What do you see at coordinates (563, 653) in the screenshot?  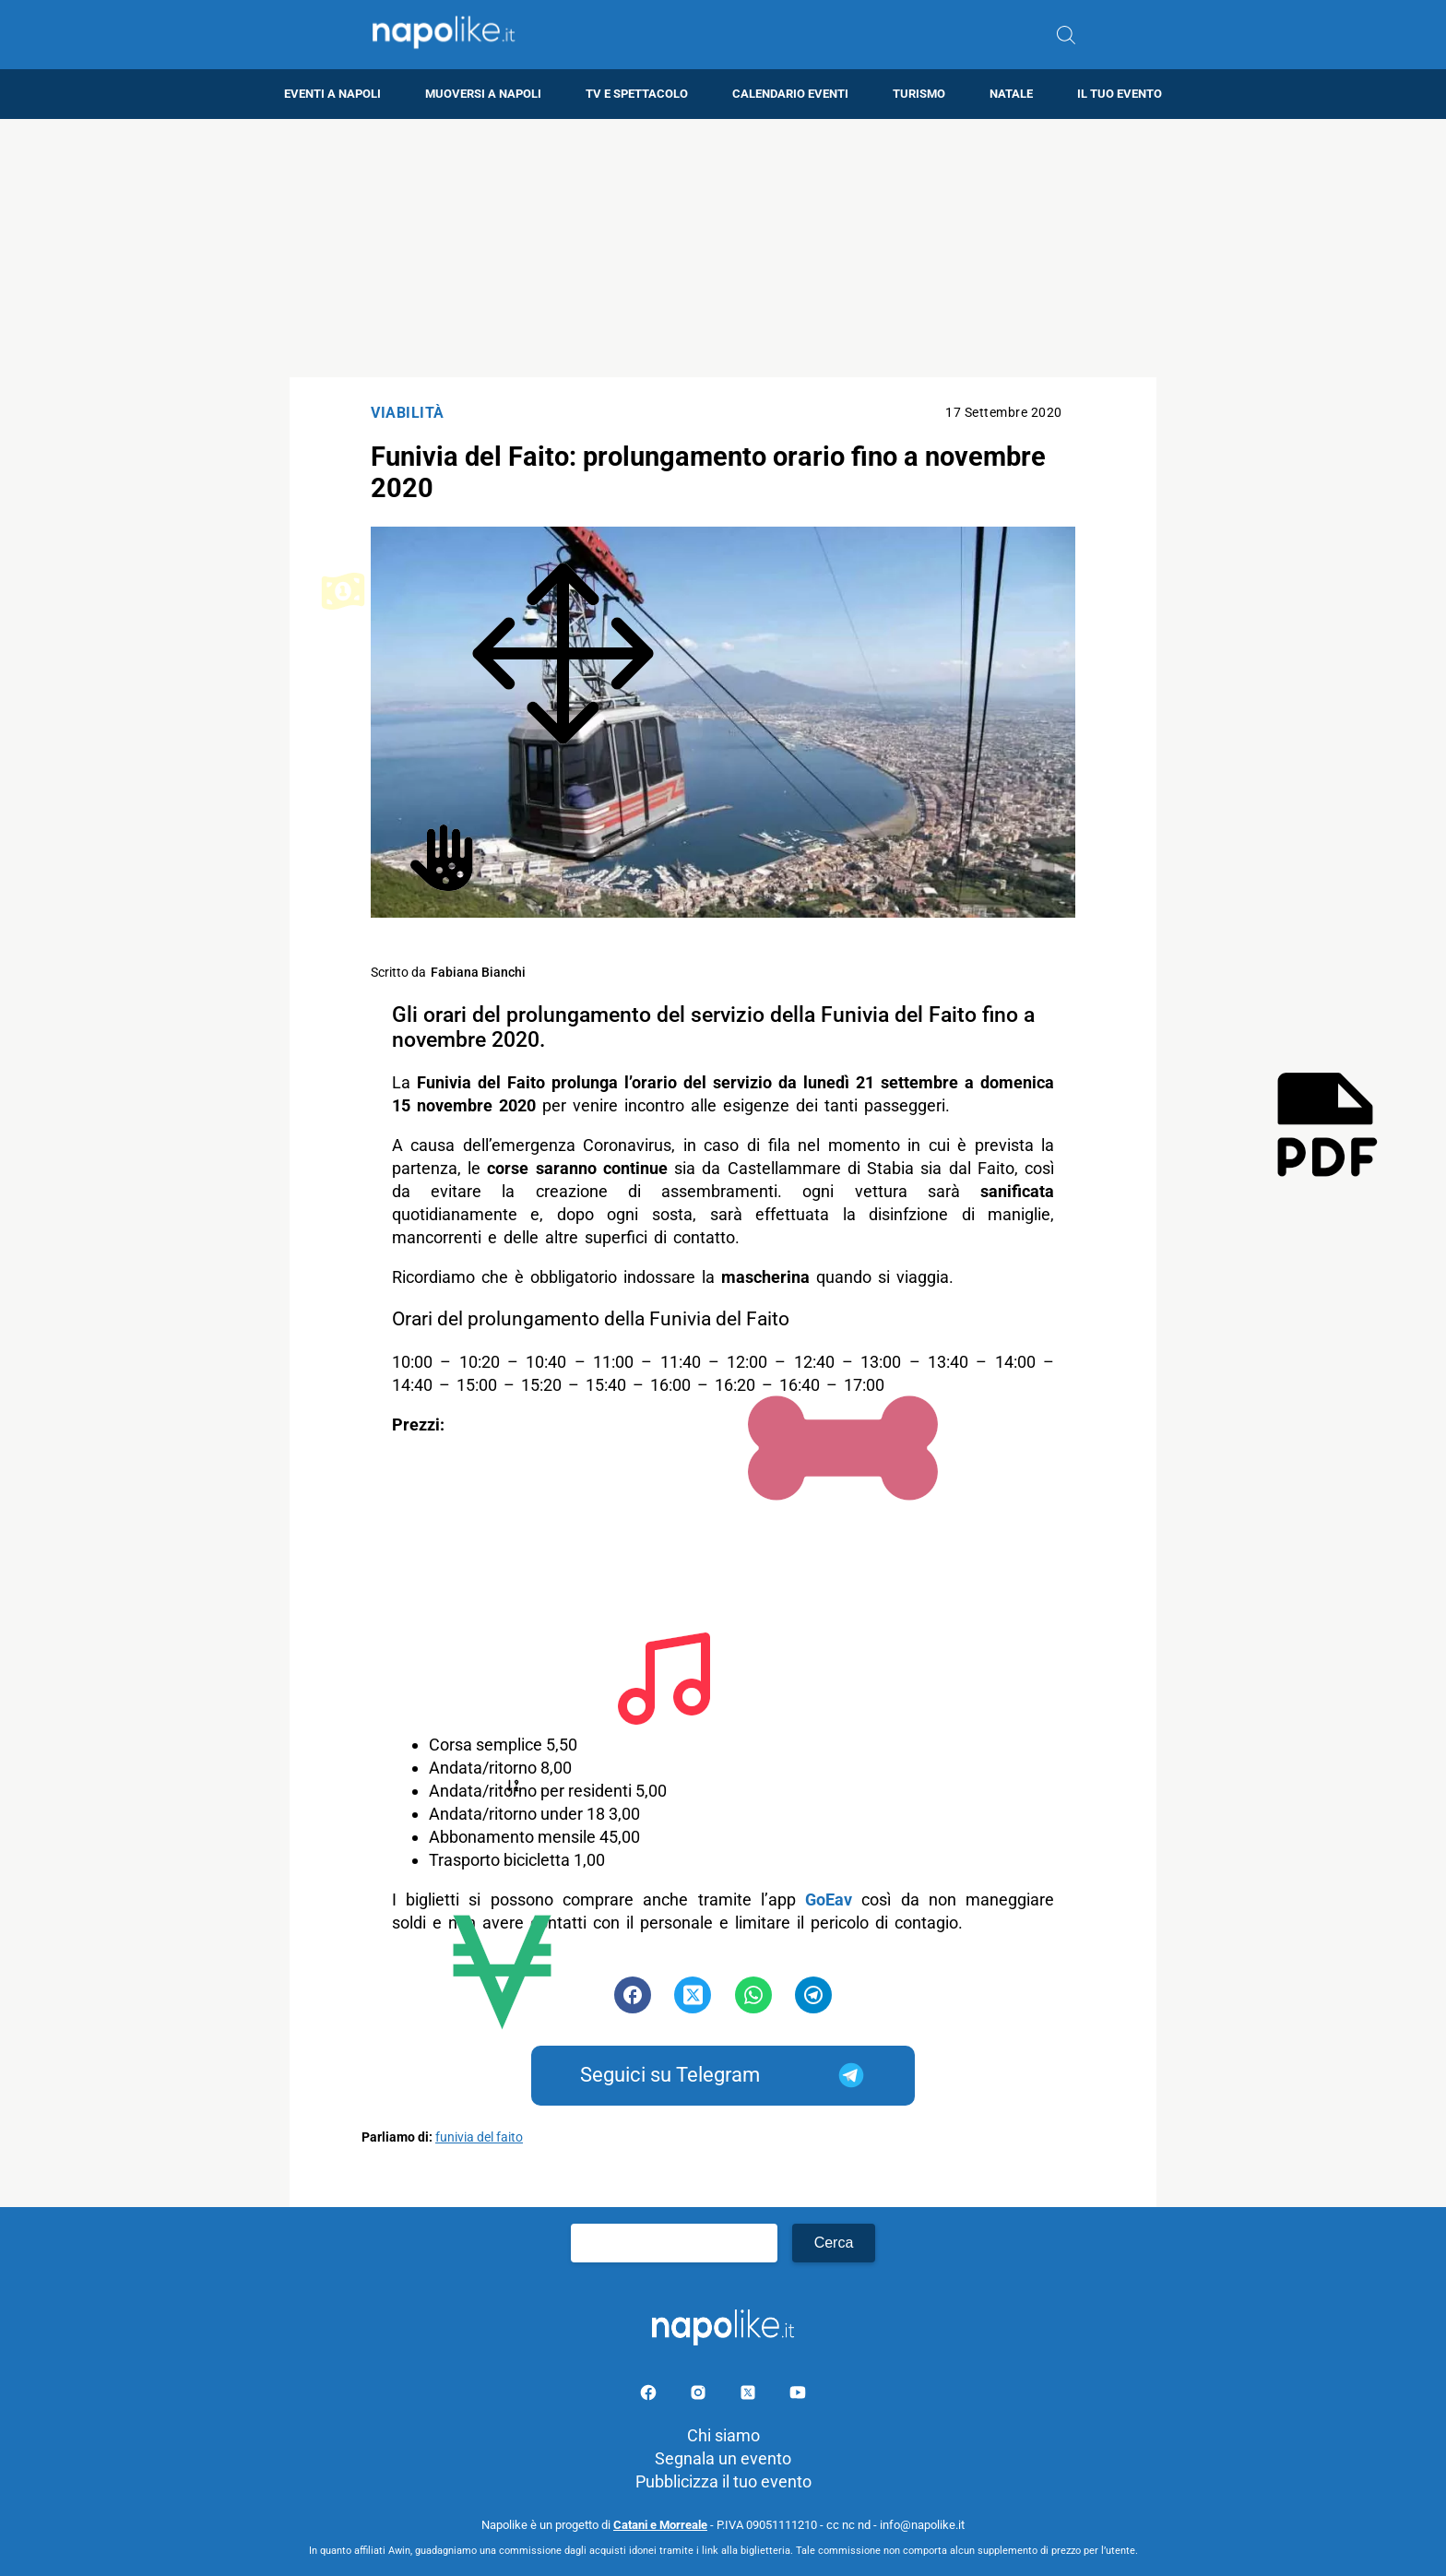 I see `move or reposition an element` at bounding box center [563, 653].